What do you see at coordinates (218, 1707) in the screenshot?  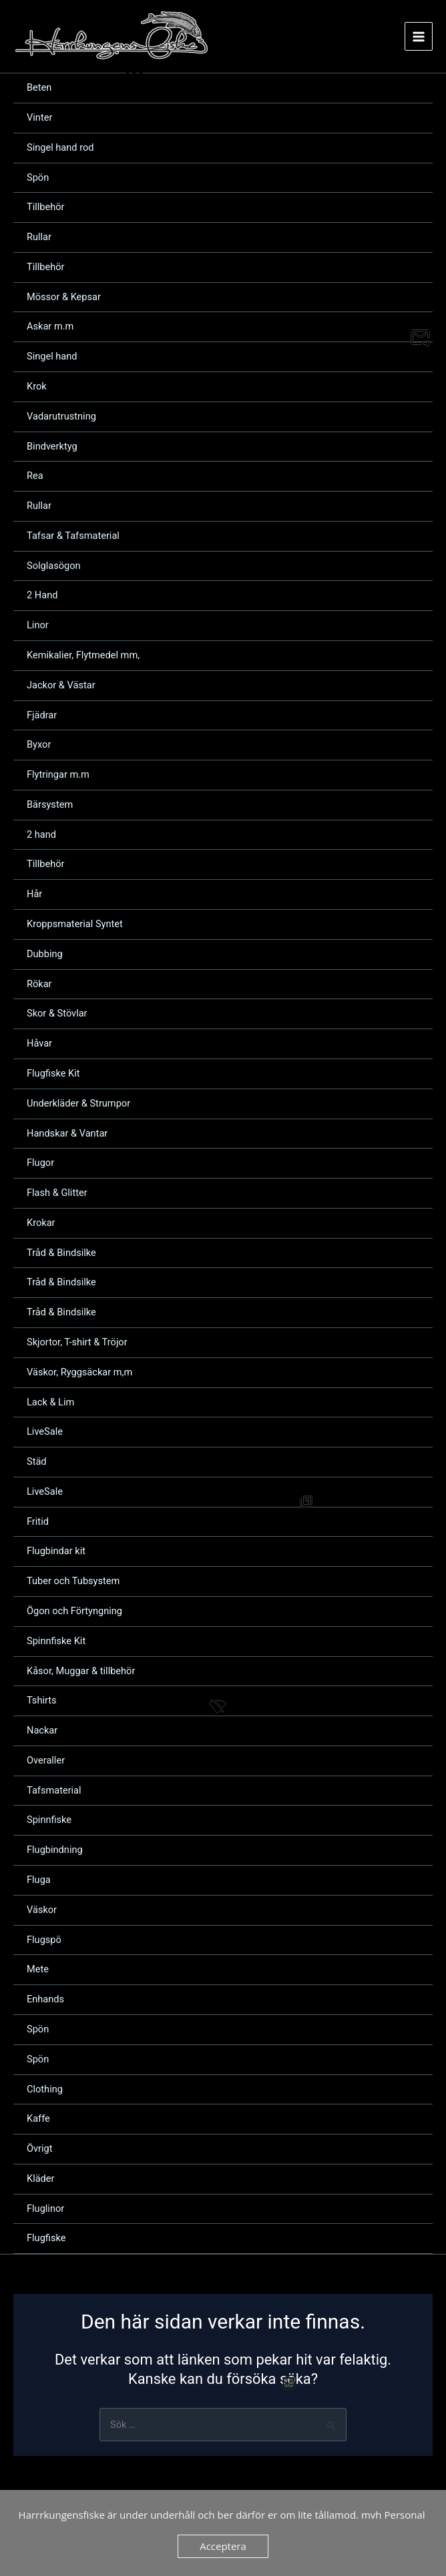 I see `indicates wifi is disconnected or unavailable` at bounding box center [218, 1707].